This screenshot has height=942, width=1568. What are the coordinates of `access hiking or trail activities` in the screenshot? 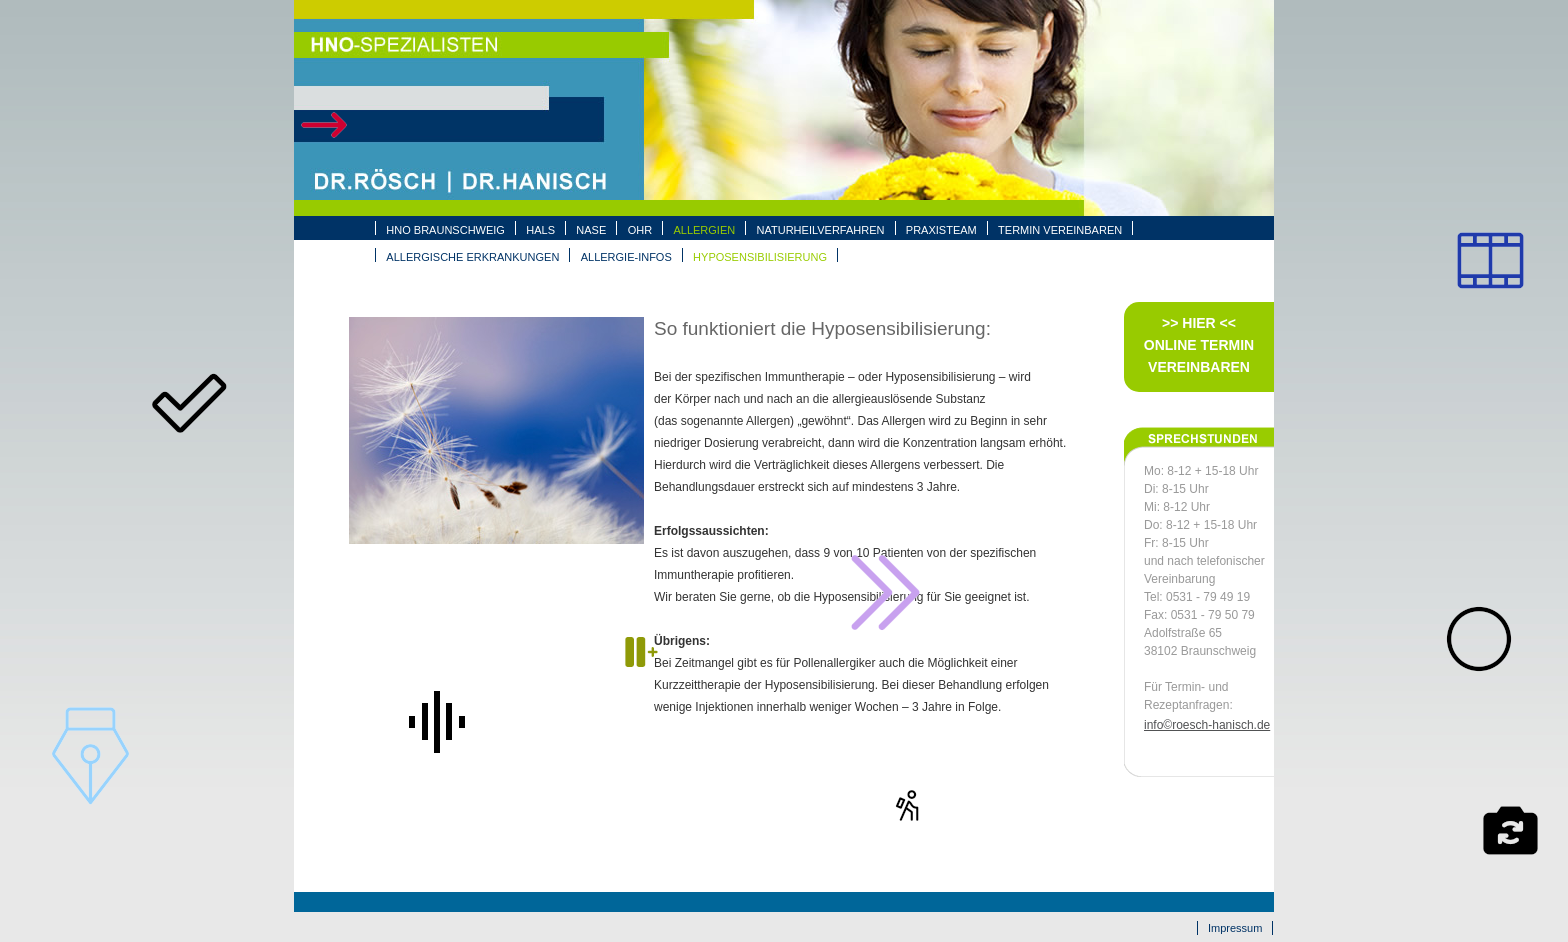 It's located at (908, 805).